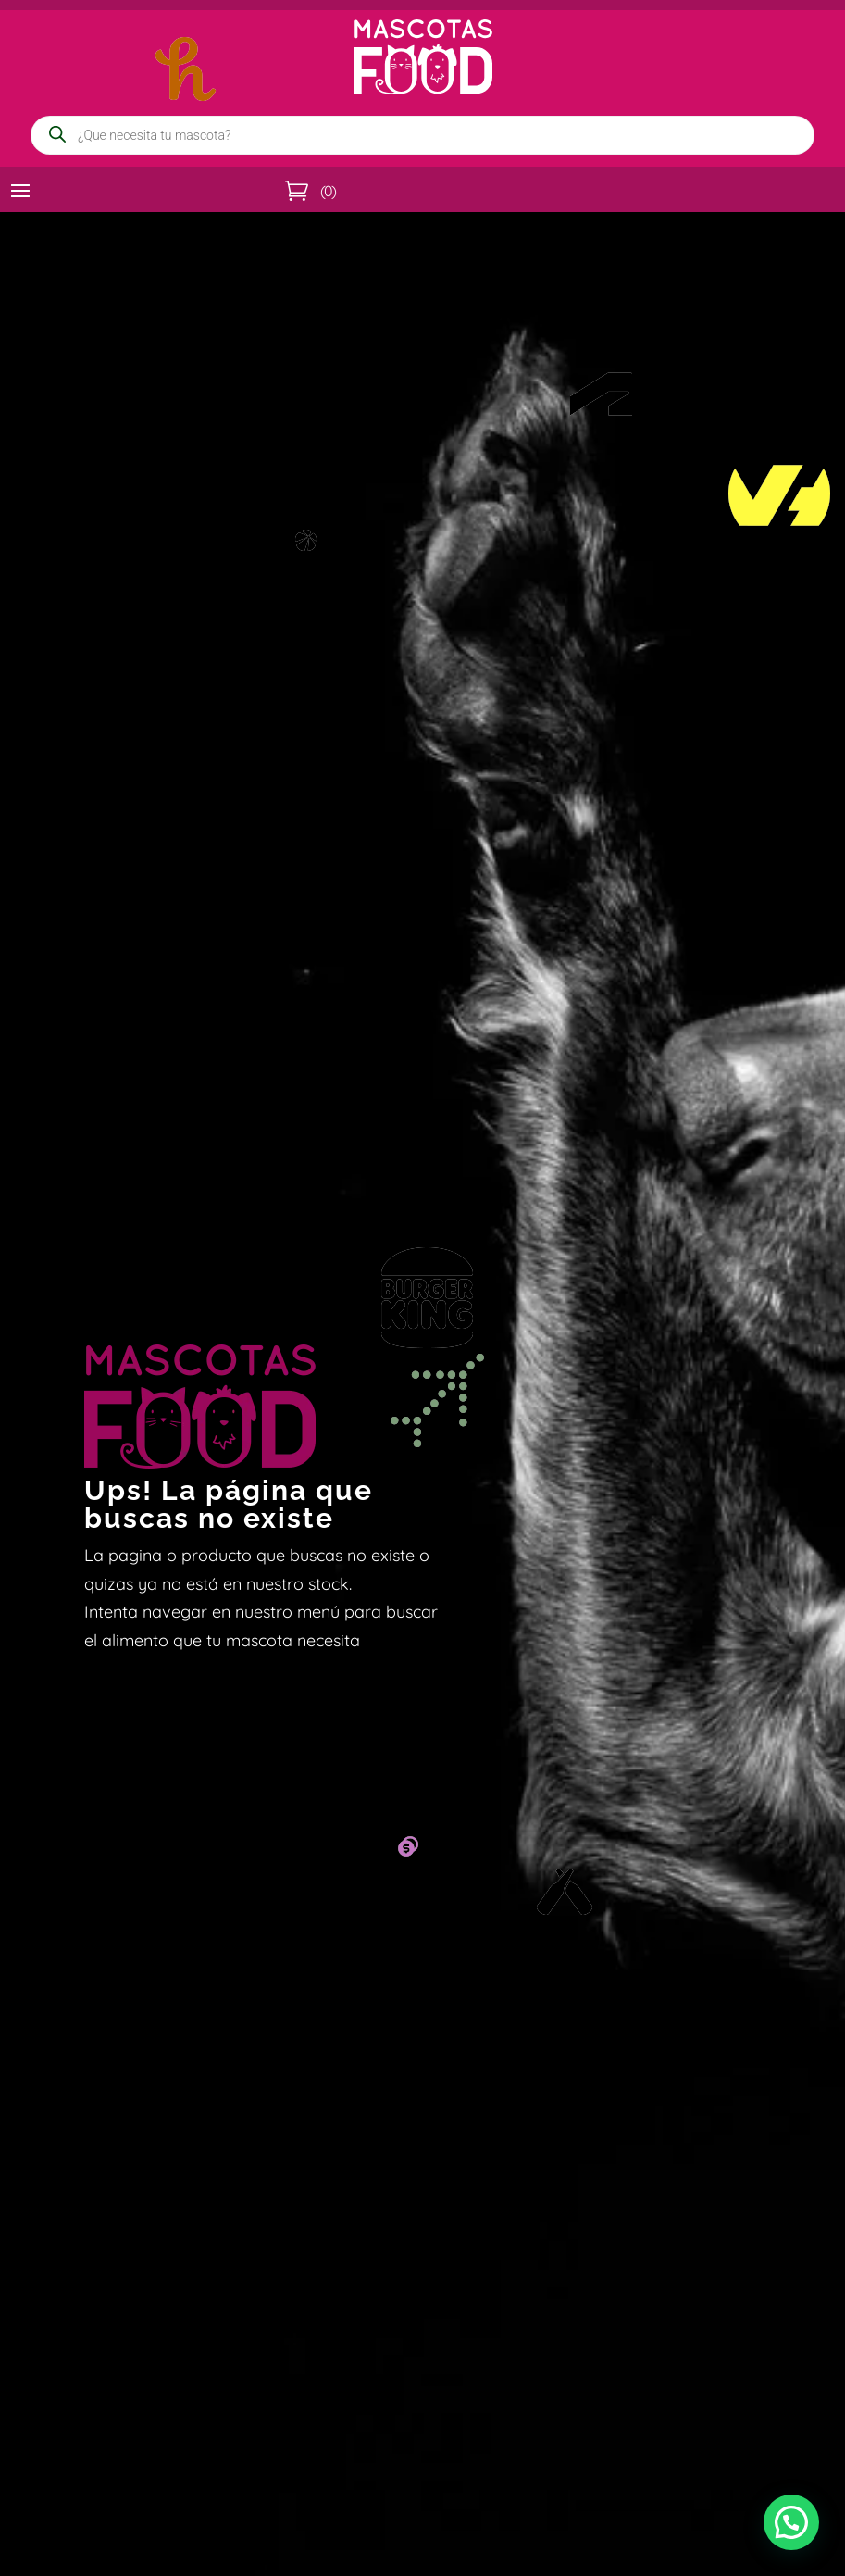  What do you see at coordinates (185, 69) in the screenshot?
I see `open the Honey browser extension` at bounding box center [185, 69].